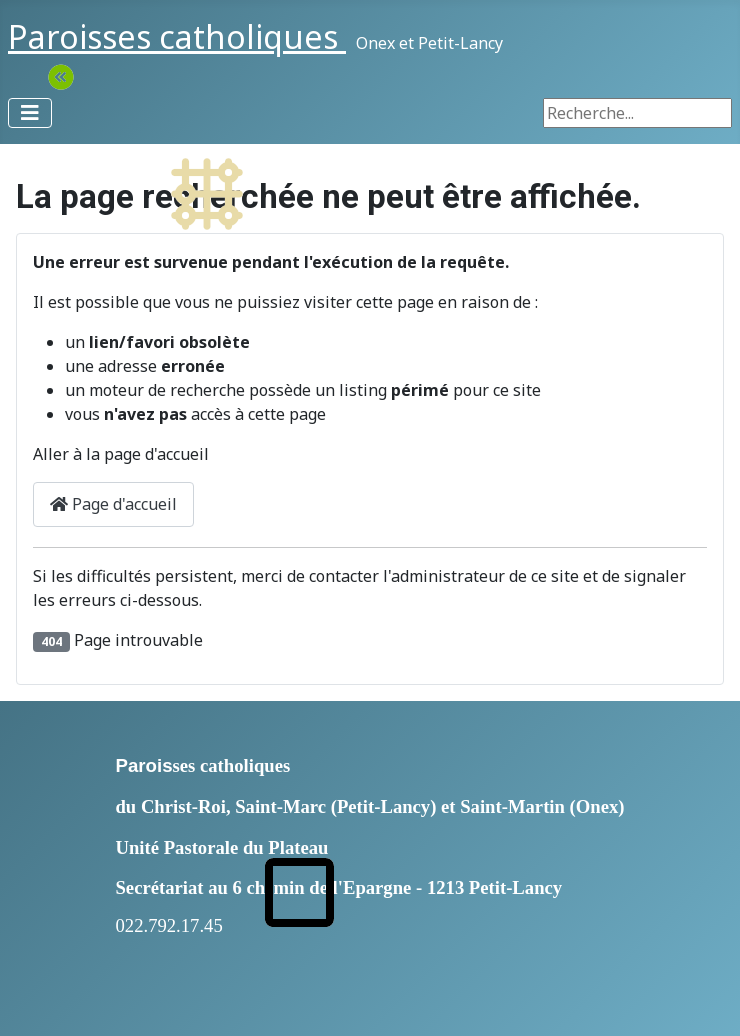  What do you see at coordinates (207, 194) in the screenshot?
I see `view data points on a grid chart` at bounding box center [207, 194].